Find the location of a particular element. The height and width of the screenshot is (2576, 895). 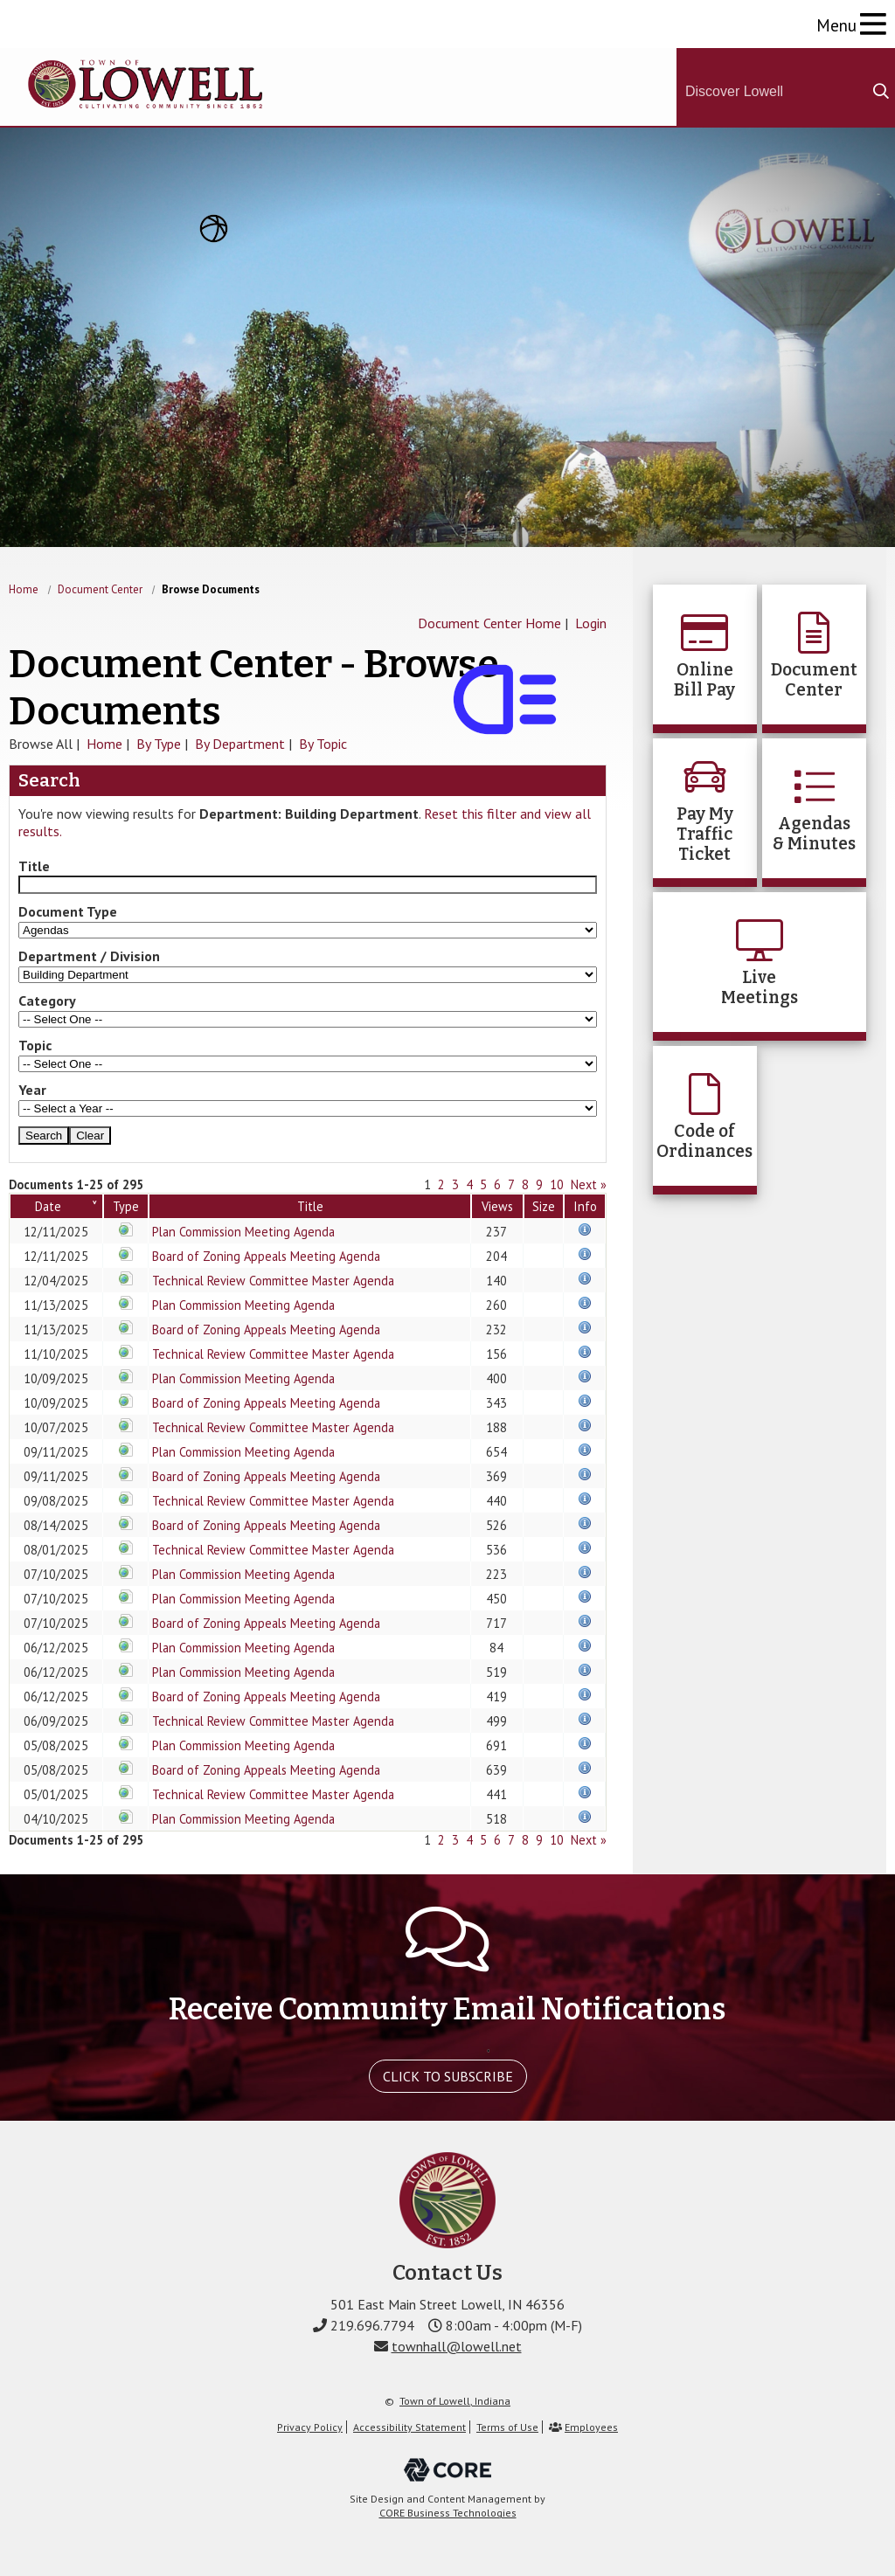

toggle vehicle headlights on or off is located at coordinates (504, 699).